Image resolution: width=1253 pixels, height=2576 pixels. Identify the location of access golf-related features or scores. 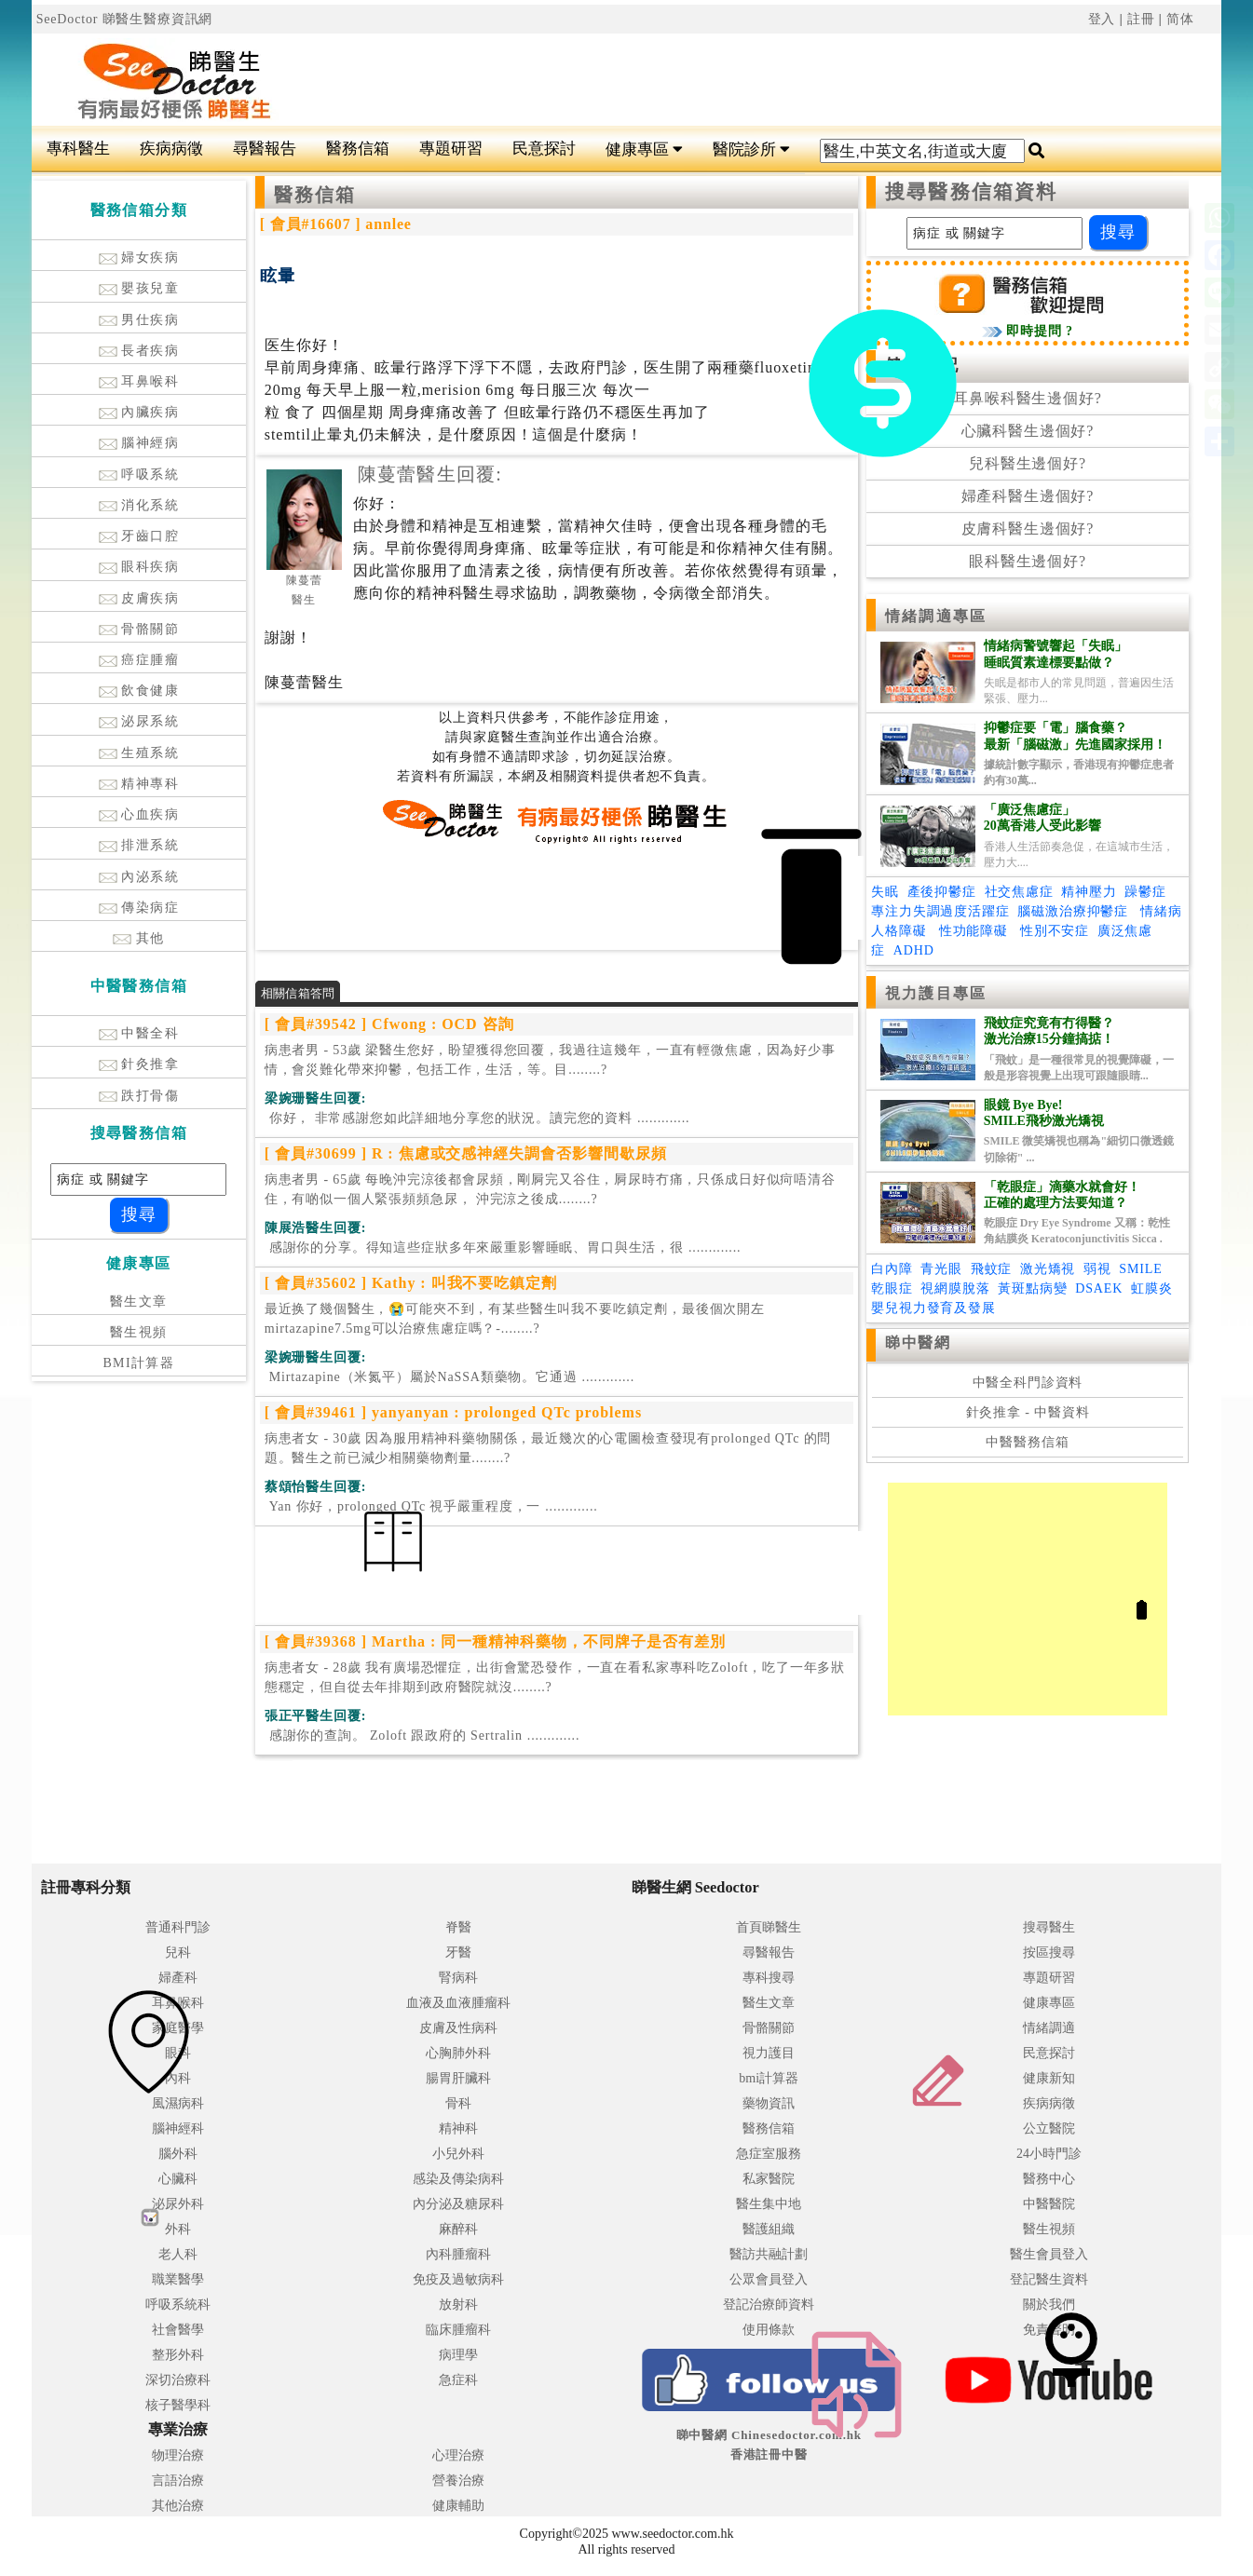
(1071, 2350).